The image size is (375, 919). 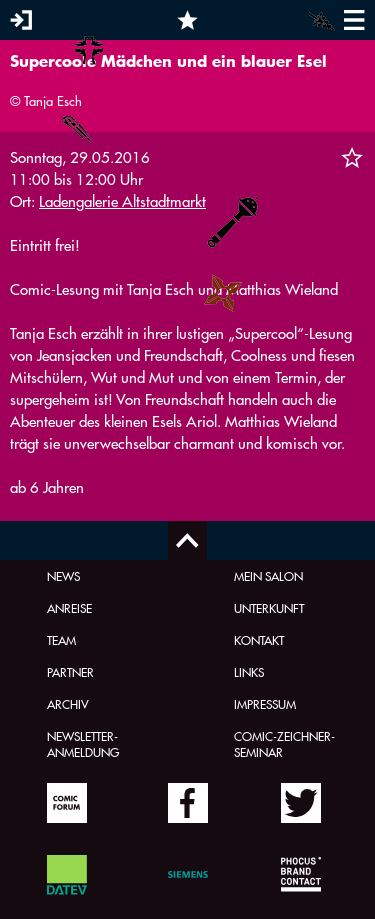 What do you see at coordinates (89, 50) in the screenshot?
I see `indicates player has an active power-up or buff` at bounding box center [89, 50].